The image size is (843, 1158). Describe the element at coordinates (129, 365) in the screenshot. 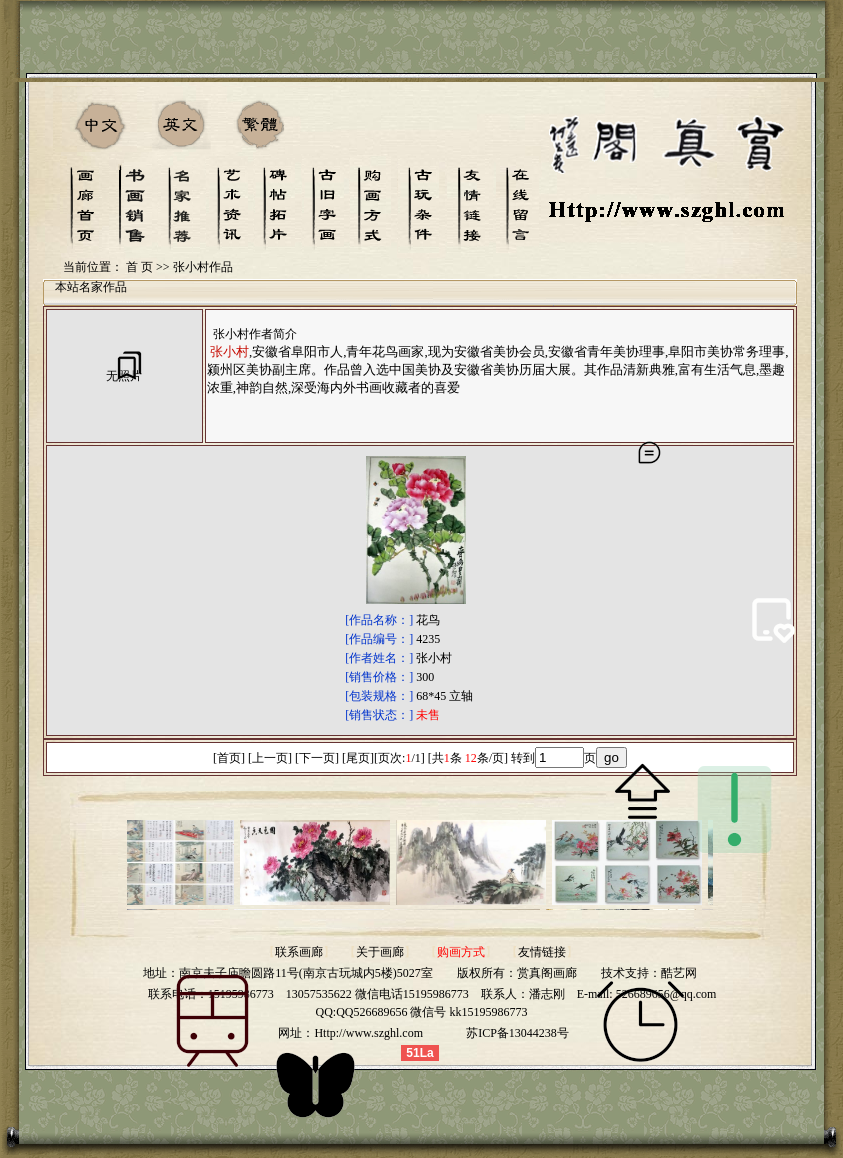

I see `view all saved bookmarks` at that location.